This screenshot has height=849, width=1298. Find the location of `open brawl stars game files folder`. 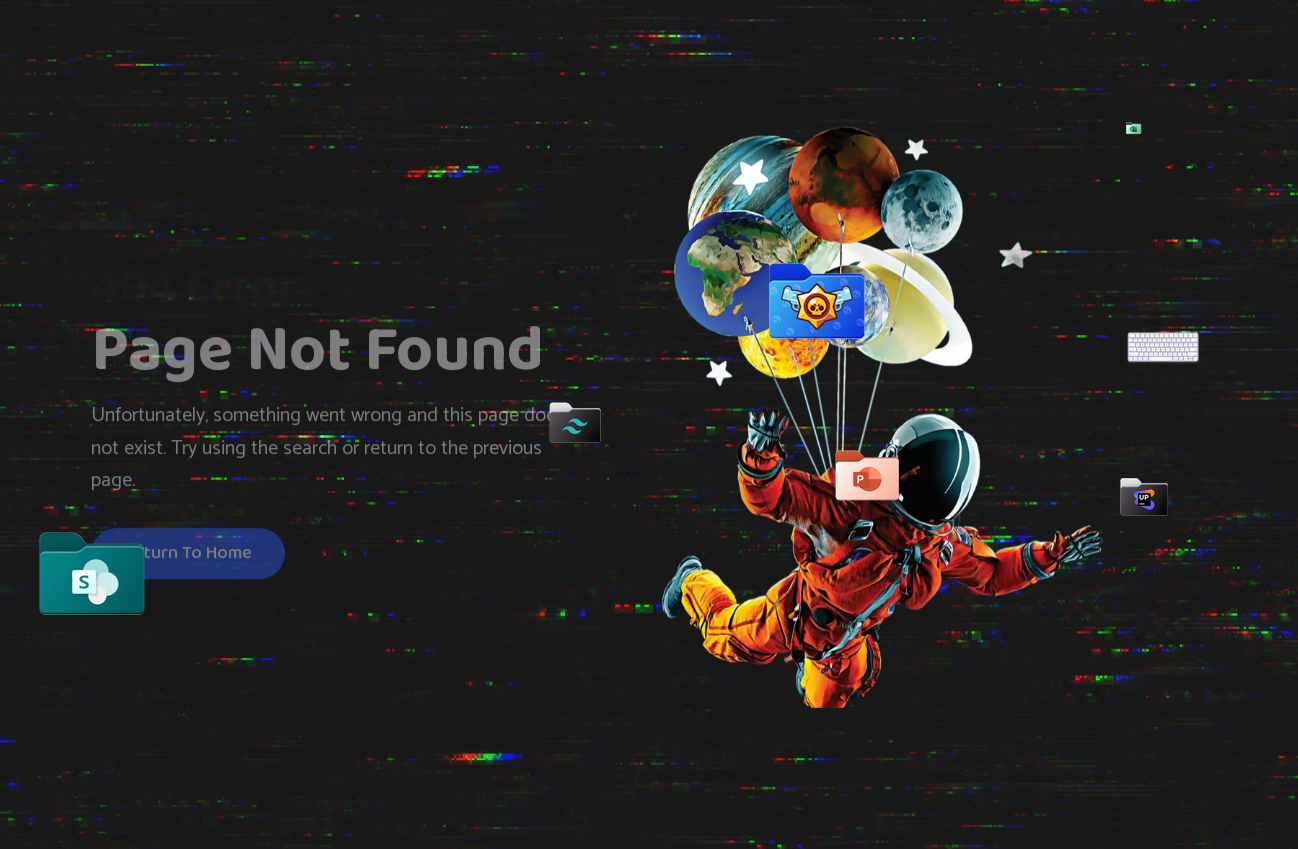

open brawl stars game files folder is located at coordinates (816, 303).